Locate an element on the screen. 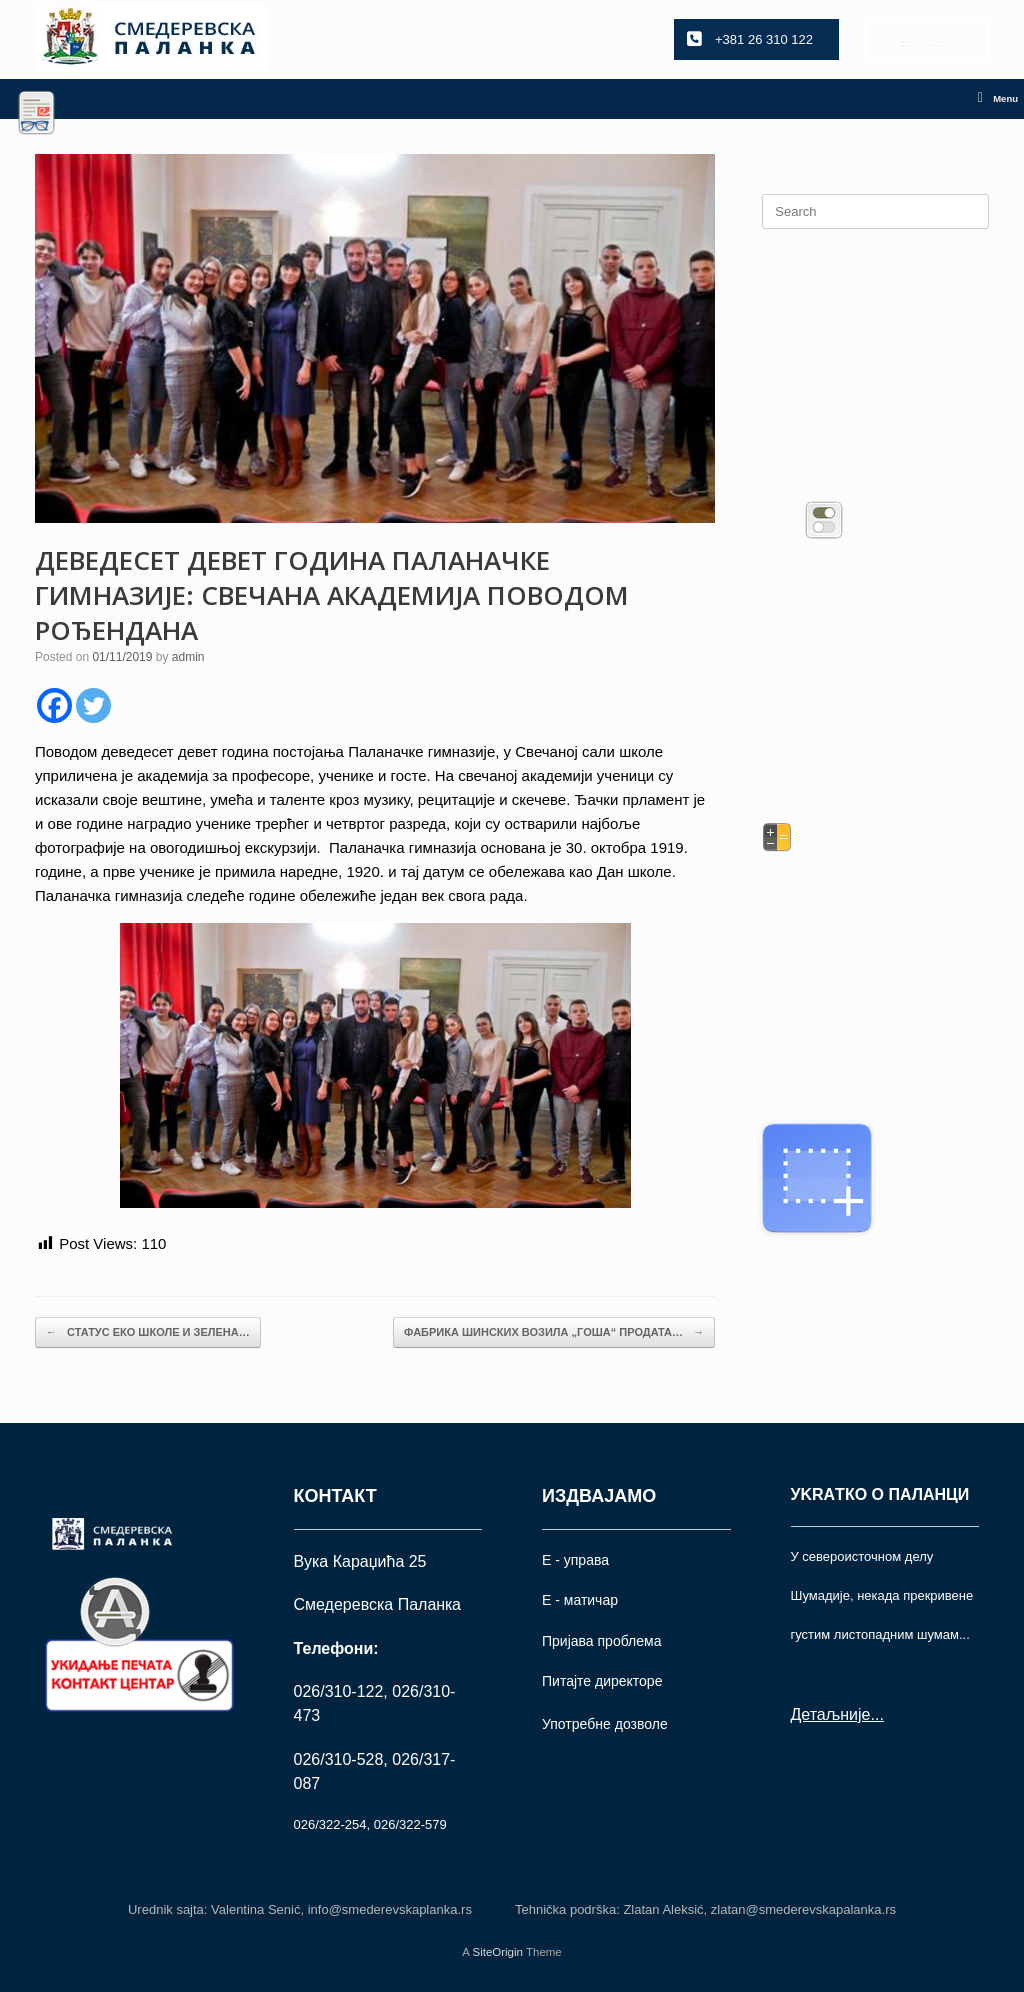 Image resolution: width=1024 pixels, height=1992 pixels. take a screenshot is located at coordinates (817, 1178).